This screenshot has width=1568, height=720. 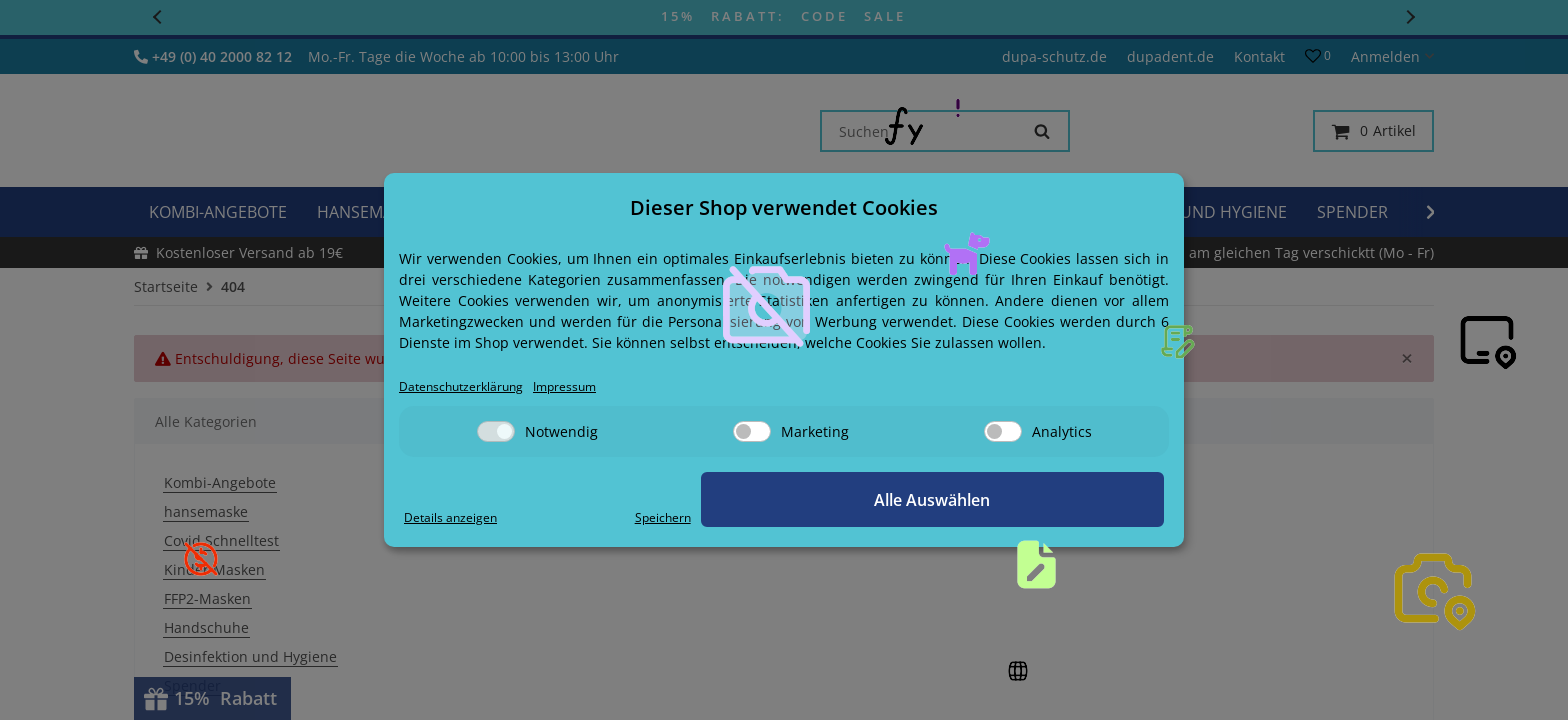 I want to click on view or manage contracts, so click(x=1177, y=341).